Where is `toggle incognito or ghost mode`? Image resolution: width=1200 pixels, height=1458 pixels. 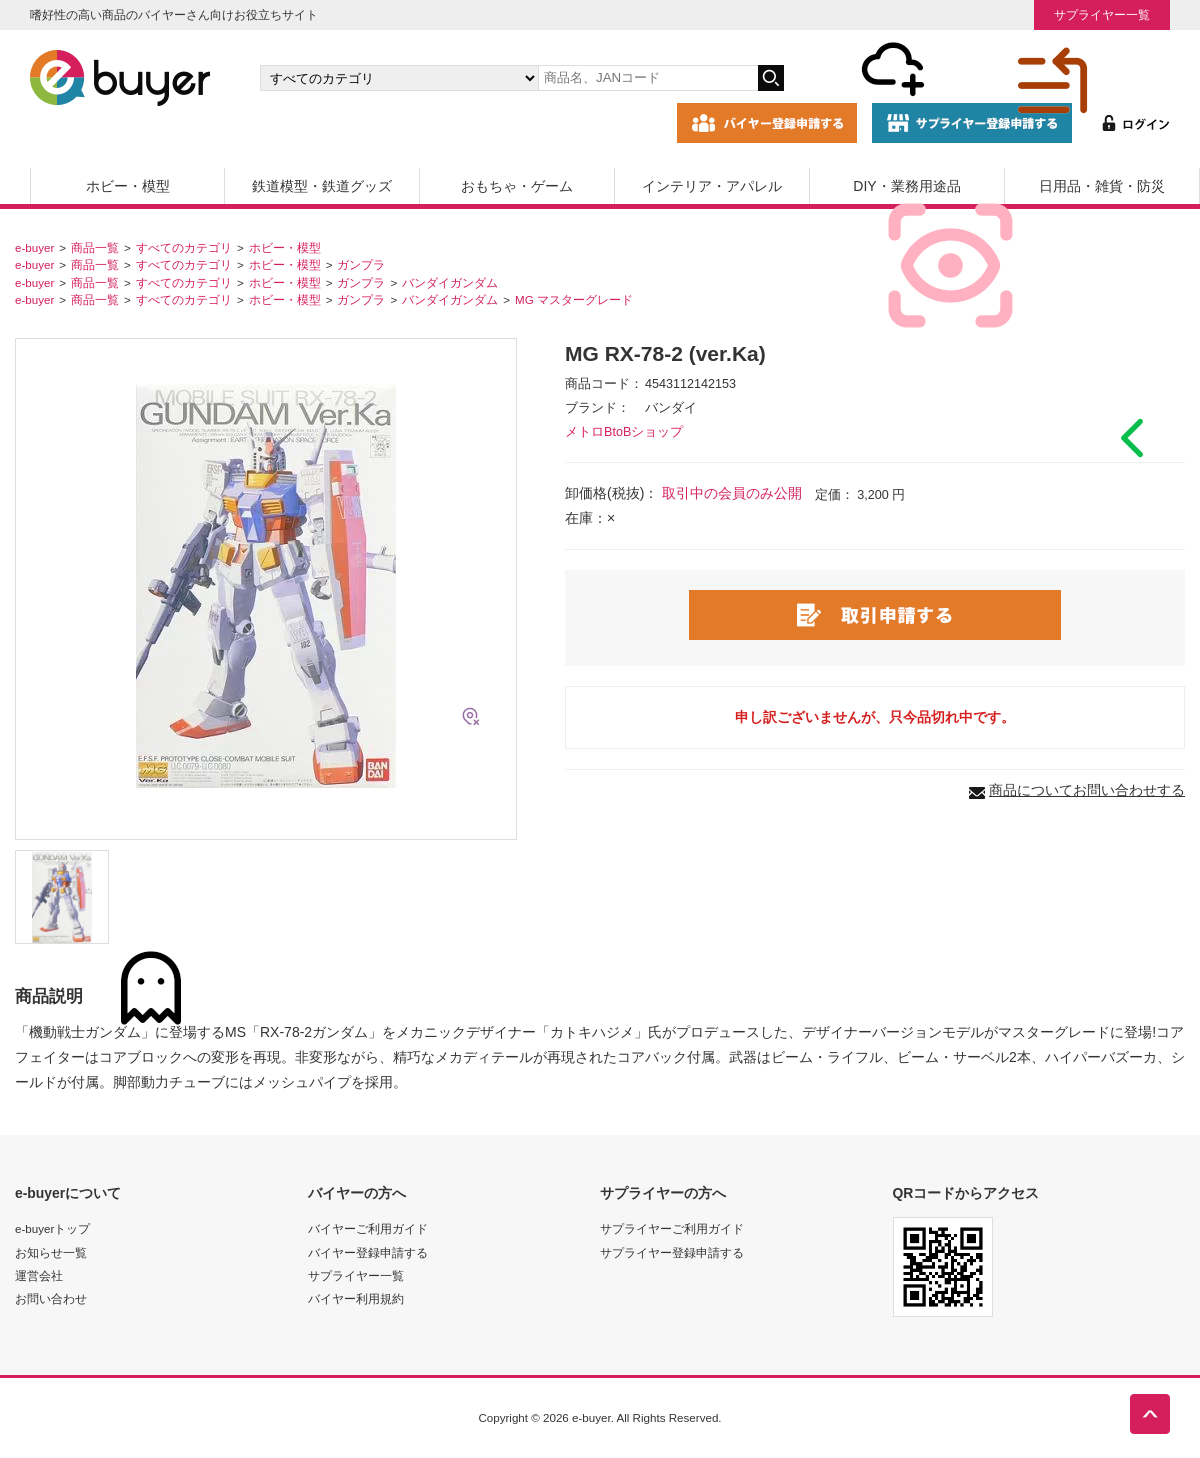 toggle incognito or ghost mode is located at coordinates (151, 988).